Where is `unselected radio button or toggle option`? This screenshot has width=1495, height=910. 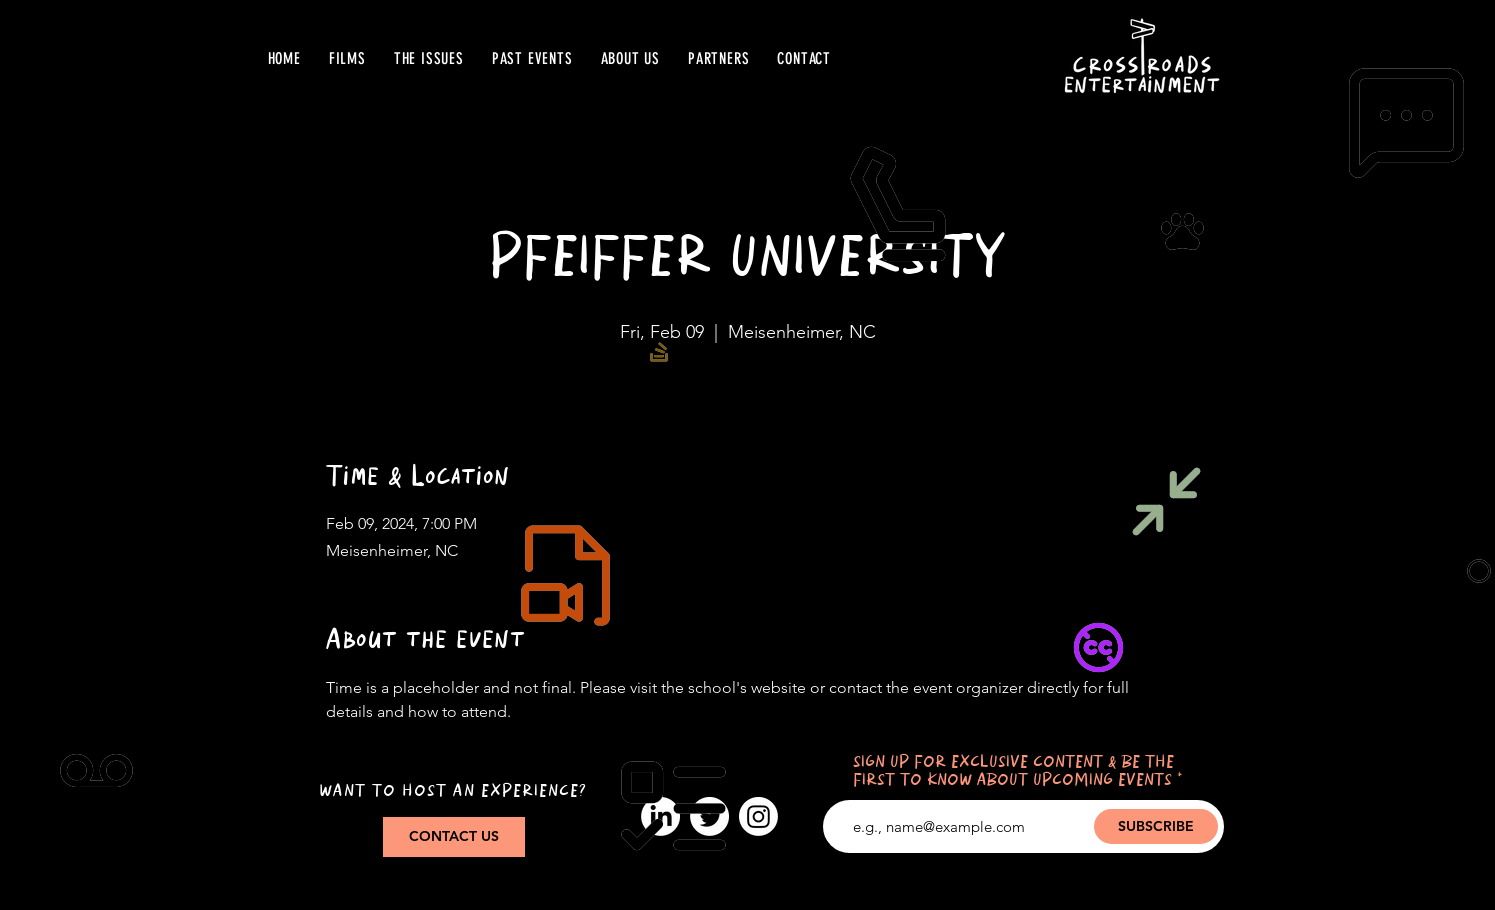
unselected radio button or toggle option is located at coordinates (1479, 571).